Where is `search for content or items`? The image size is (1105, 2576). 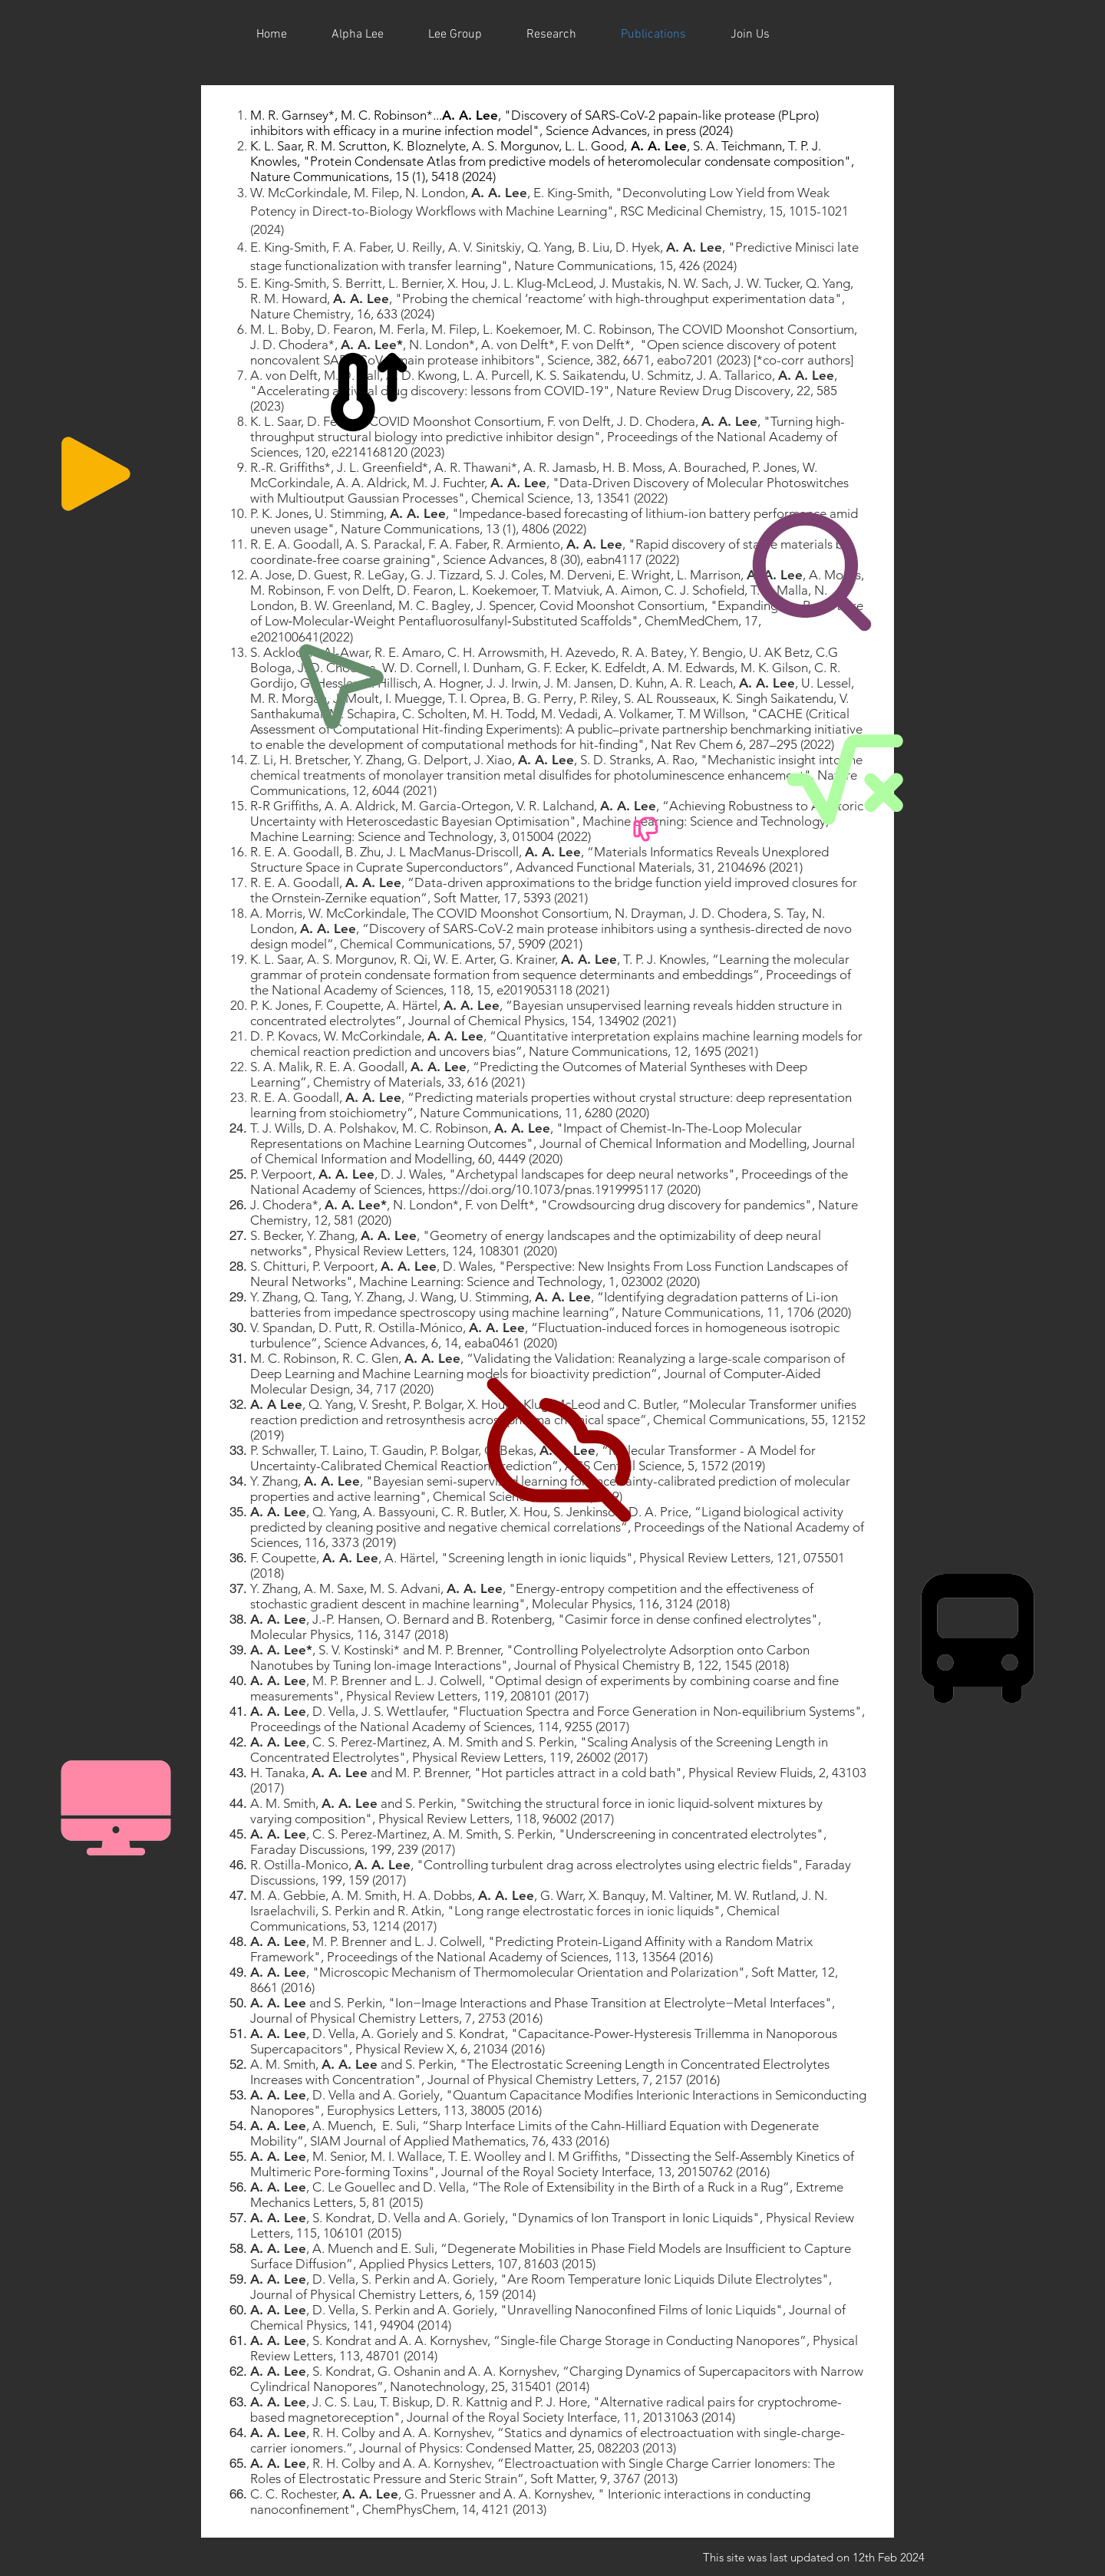
search for content or items is located at coordinates (812, 572).